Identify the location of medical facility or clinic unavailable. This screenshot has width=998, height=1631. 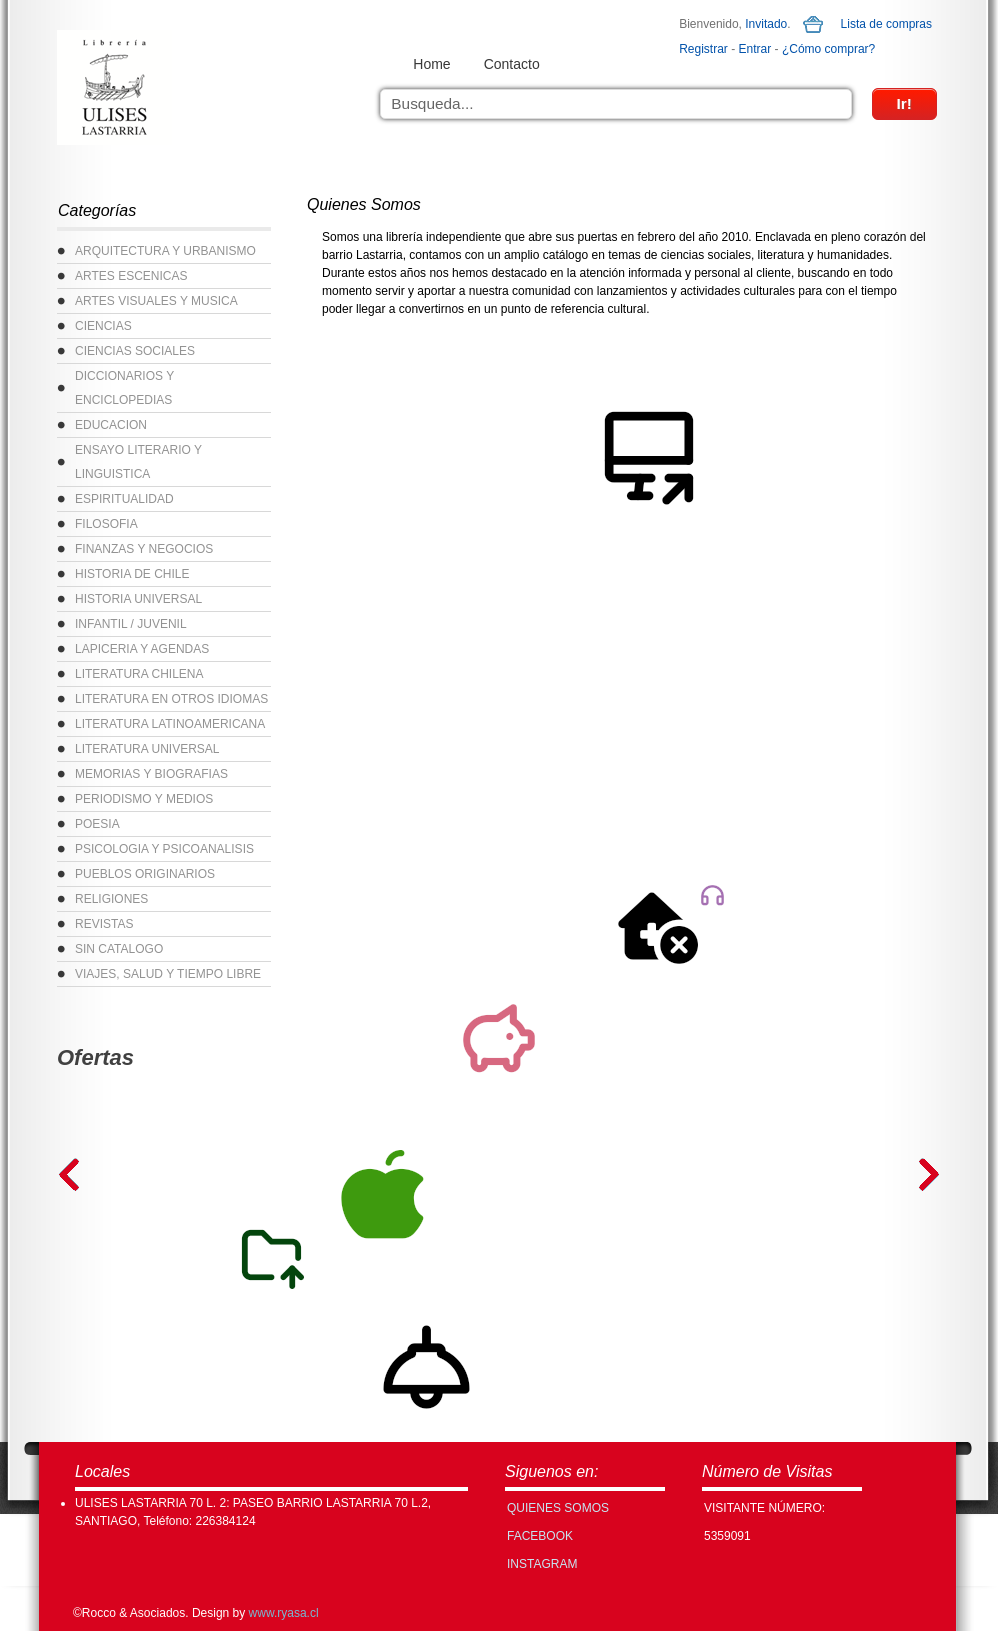
(656, 926).